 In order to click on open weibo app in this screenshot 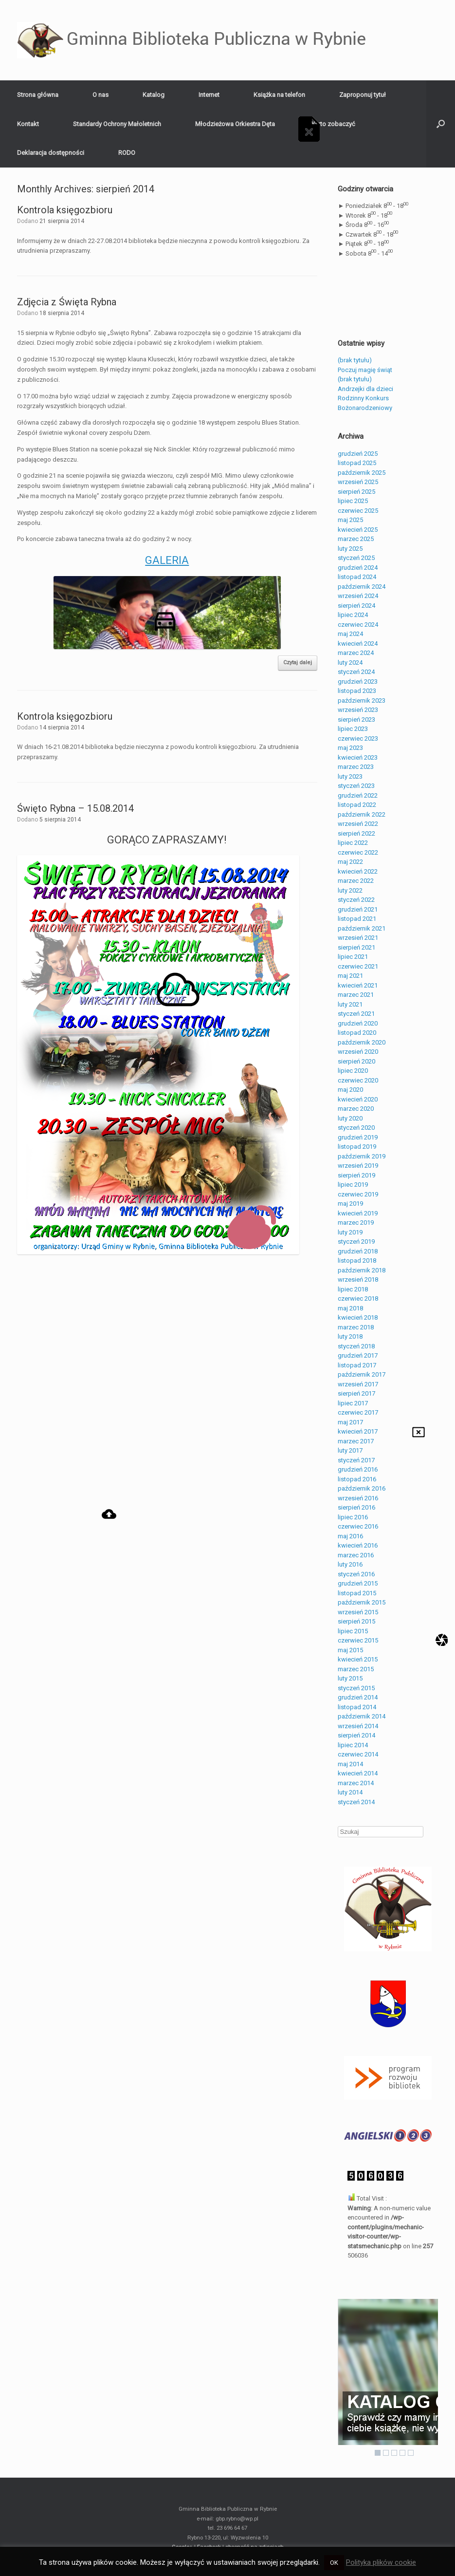, I will do `click(252, 1227)`.